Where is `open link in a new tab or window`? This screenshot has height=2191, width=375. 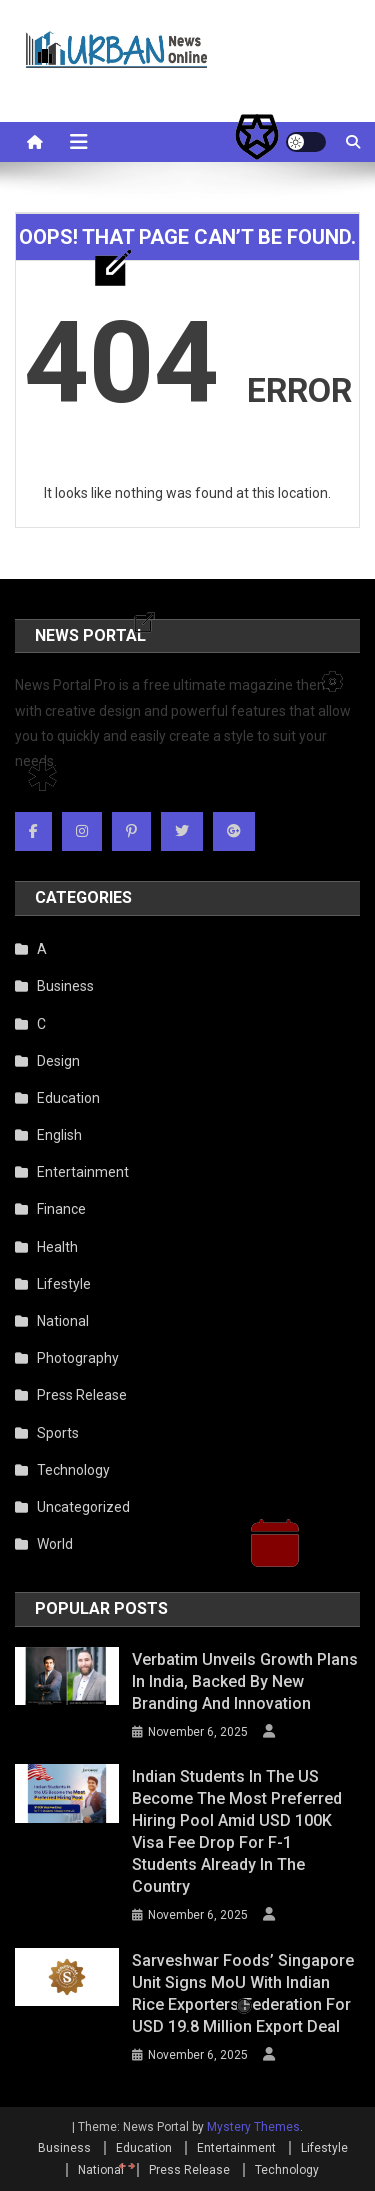 open link in a new tab or window is located at coordinates (144, 622).